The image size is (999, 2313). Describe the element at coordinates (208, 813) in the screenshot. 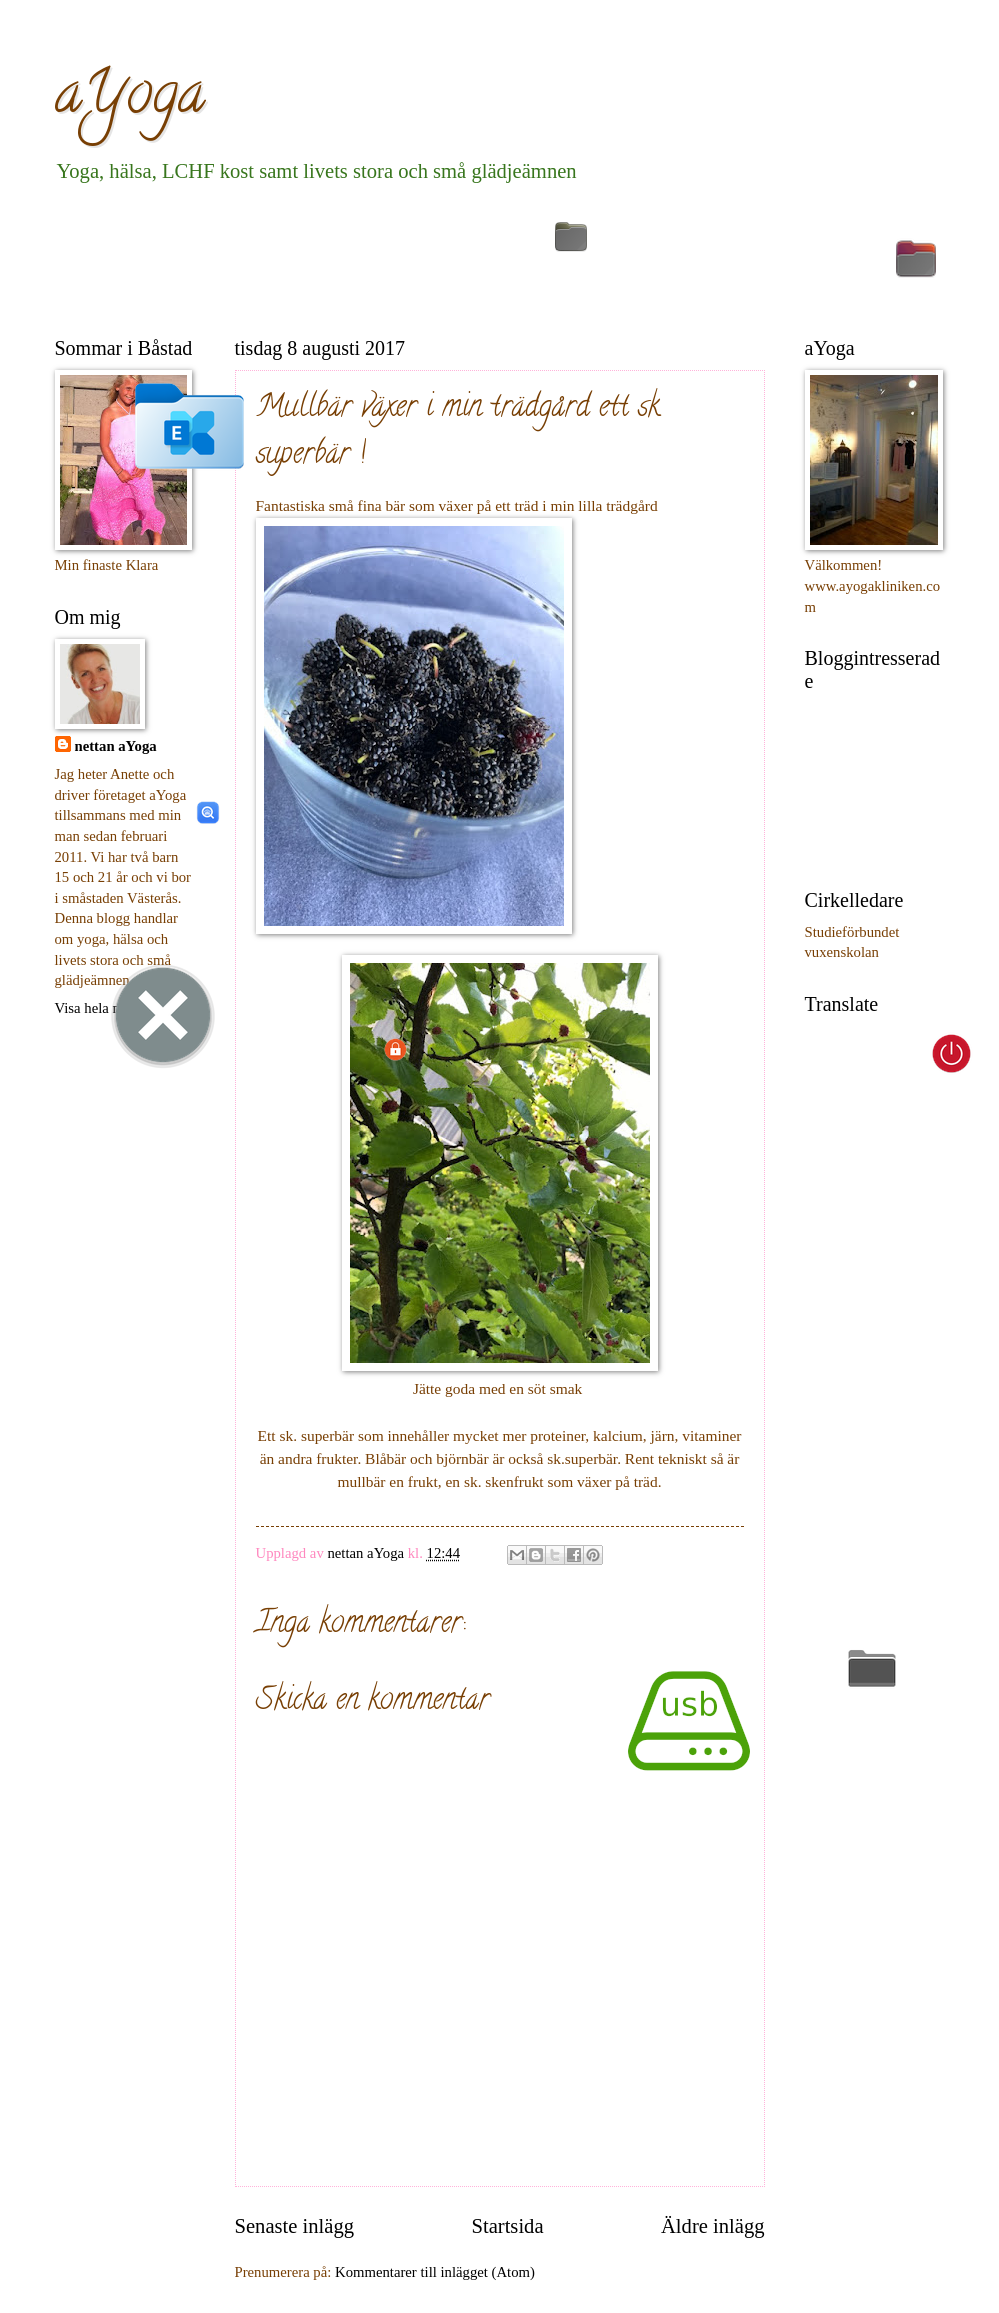

I see `open baloo file search preferences` at that location.